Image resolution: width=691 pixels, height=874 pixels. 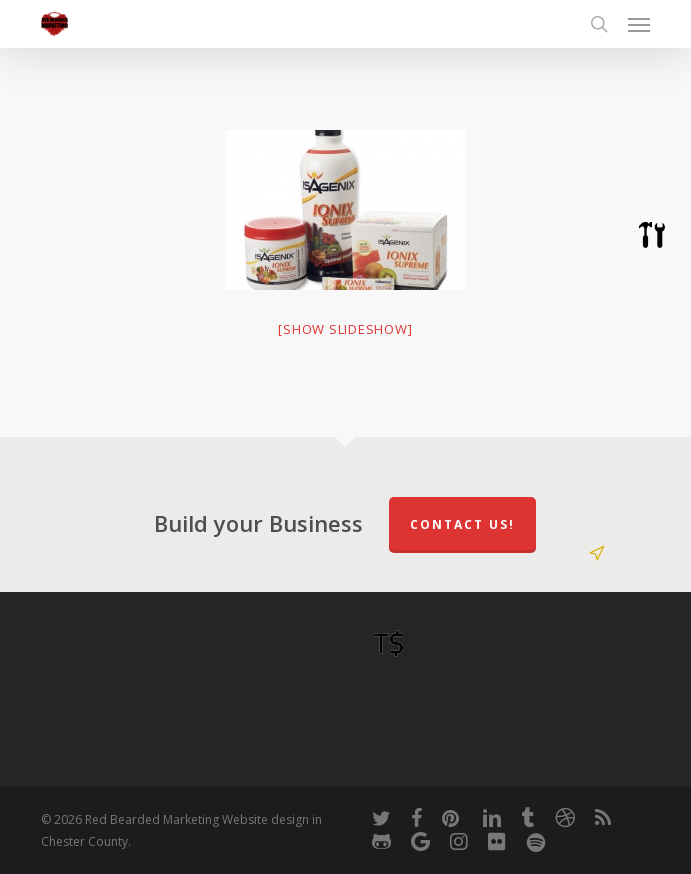 What do you see at coordinates (652, 235) in the screenshot?
I see `access settings or configuration options` at bounding box center [652, 235].